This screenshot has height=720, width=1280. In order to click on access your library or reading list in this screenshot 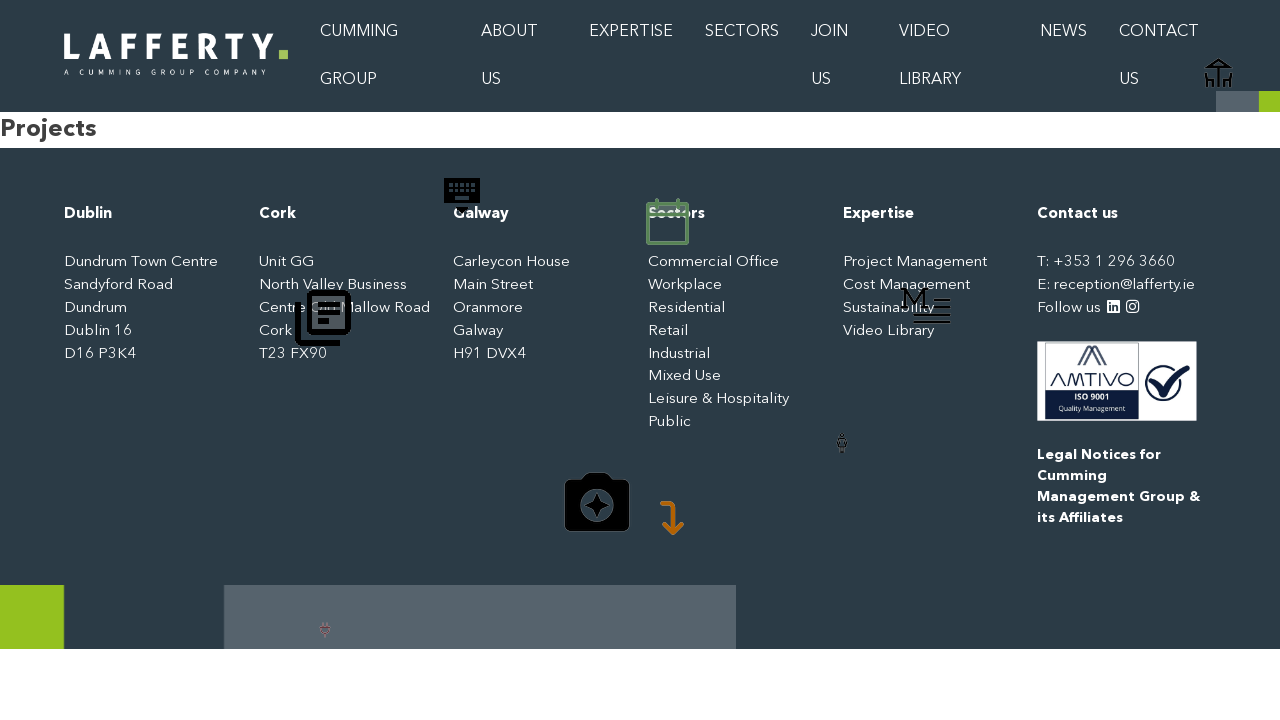, I will do `click(323, 318)`.